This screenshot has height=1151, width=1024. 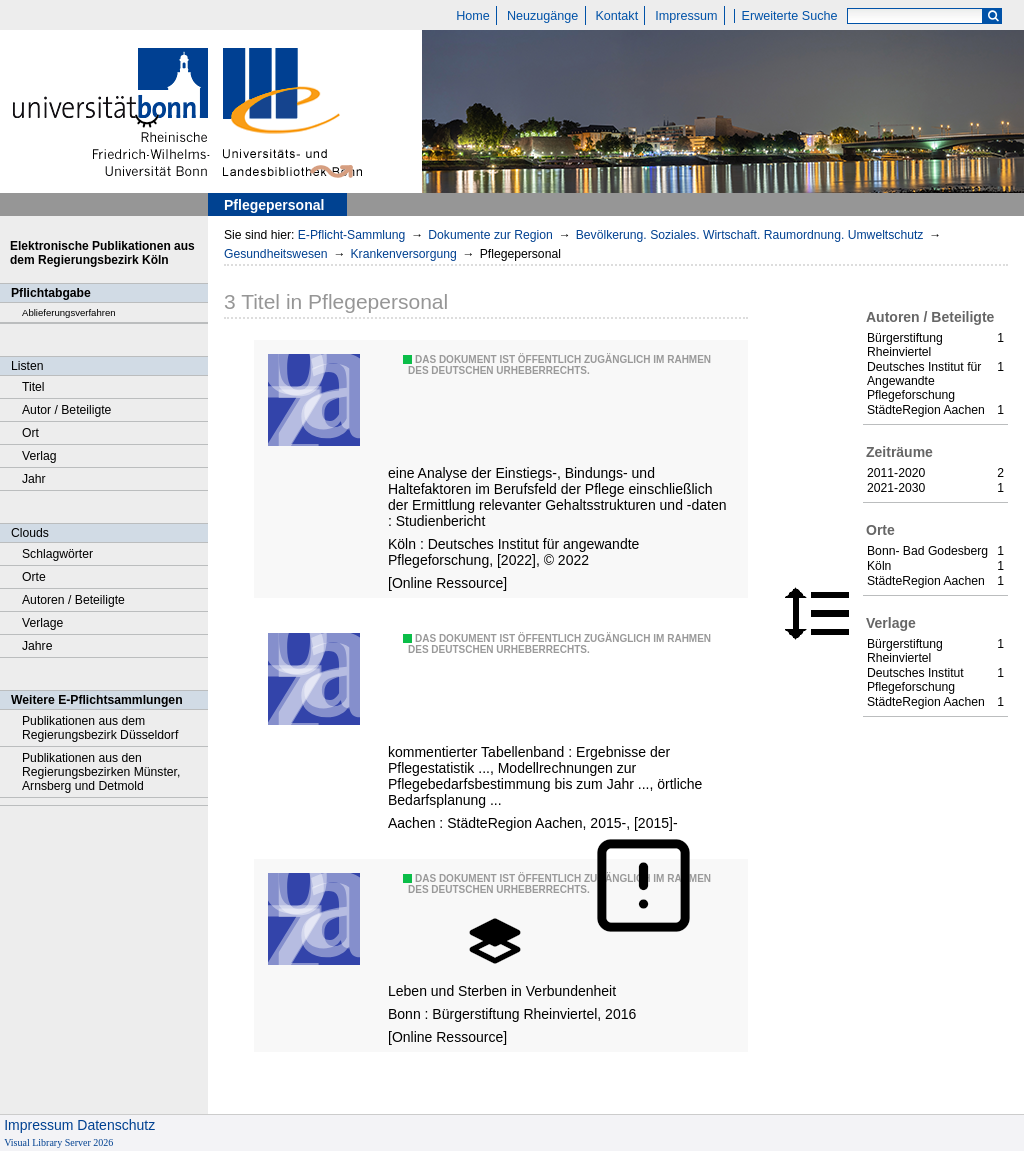 I want to click on hide password or sensitive content, so click(x=147, y=120).